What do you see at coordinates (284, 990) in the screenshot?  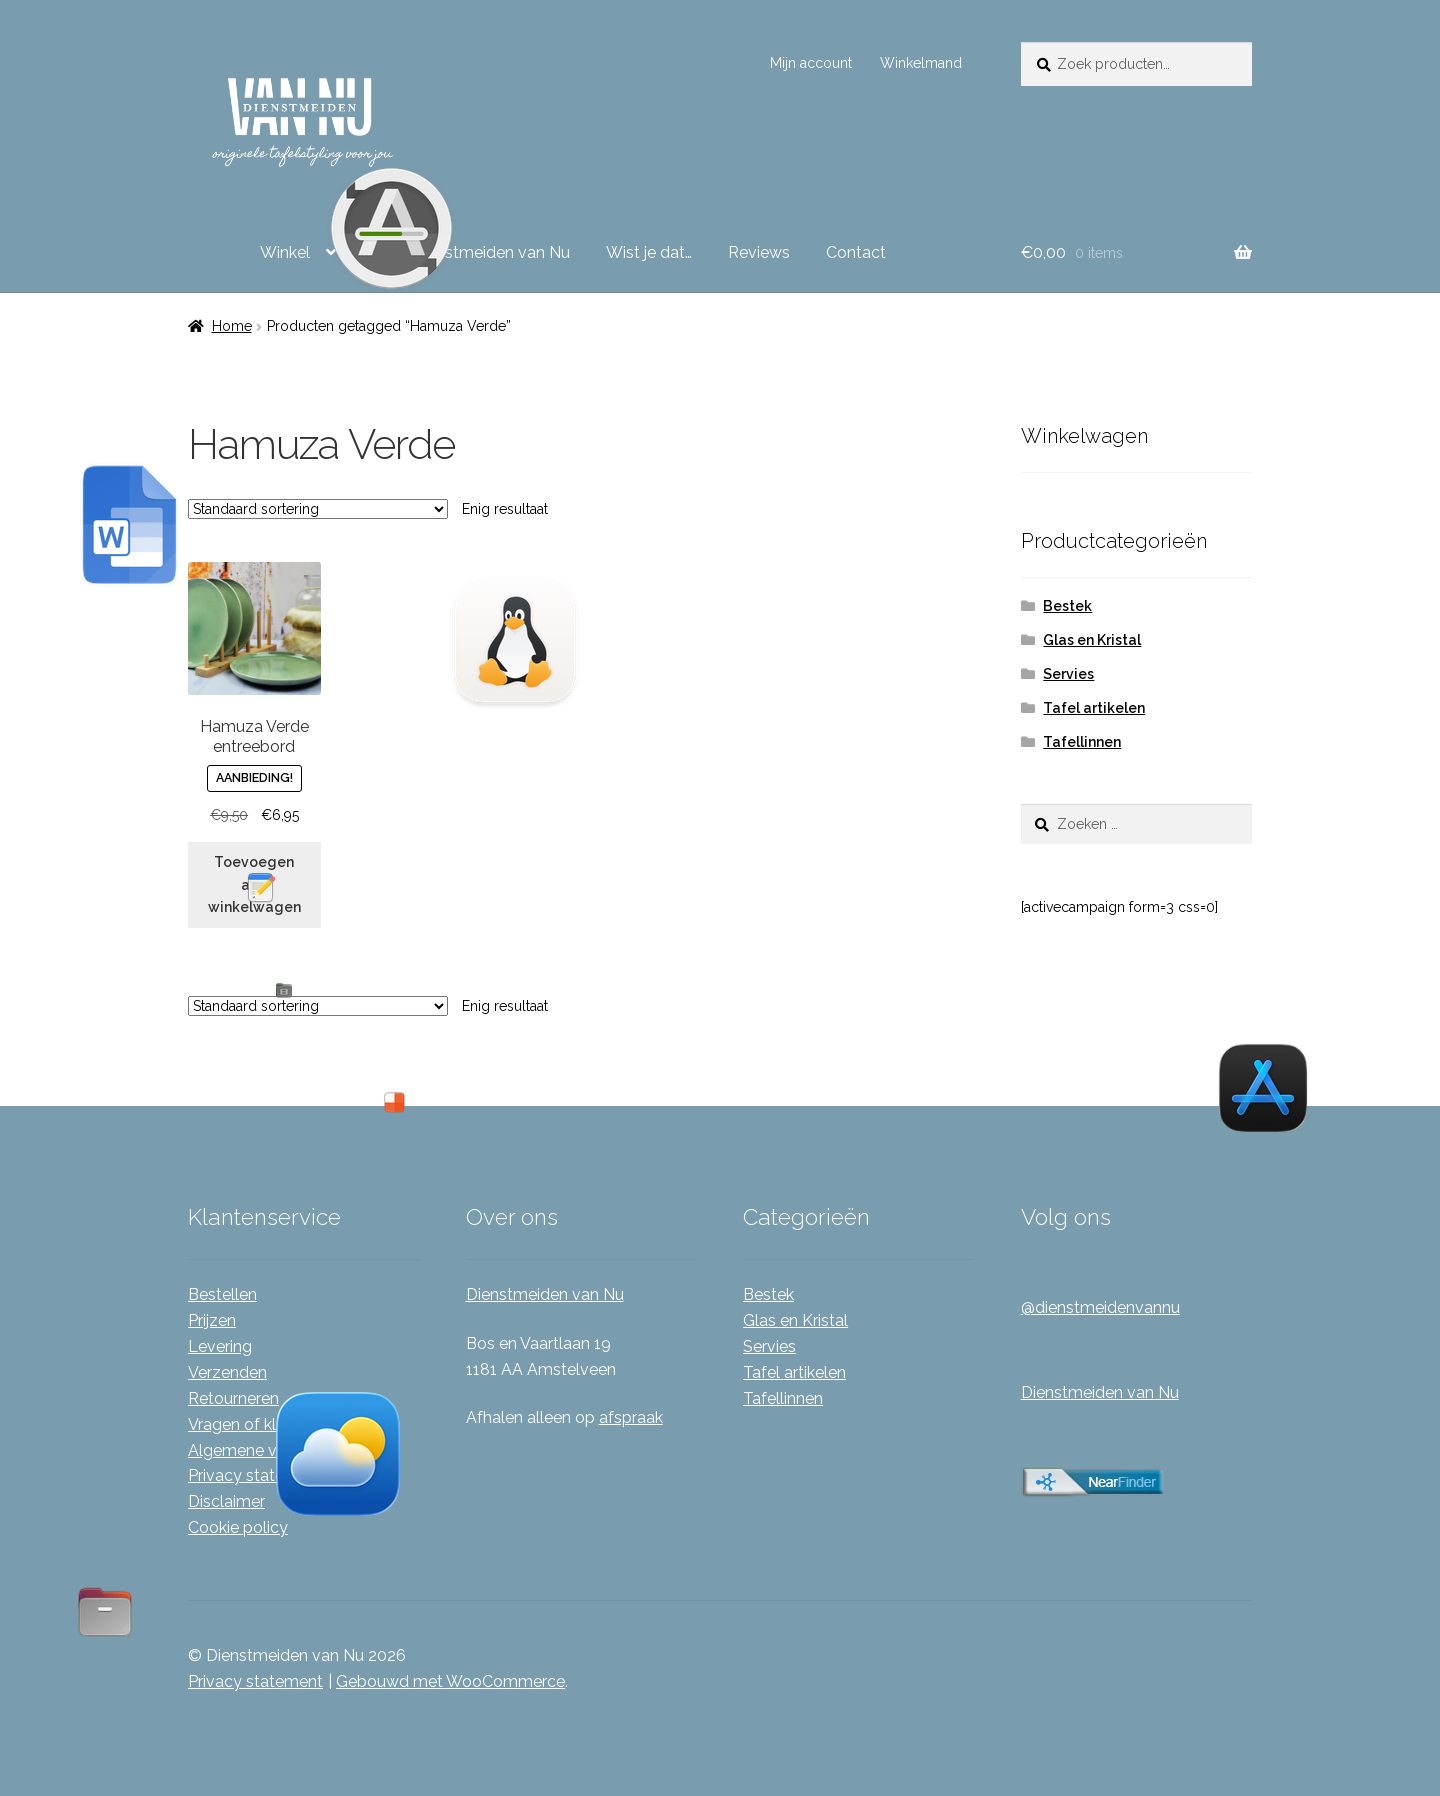 I see `open videos folder` at bounding box center [284, 990].